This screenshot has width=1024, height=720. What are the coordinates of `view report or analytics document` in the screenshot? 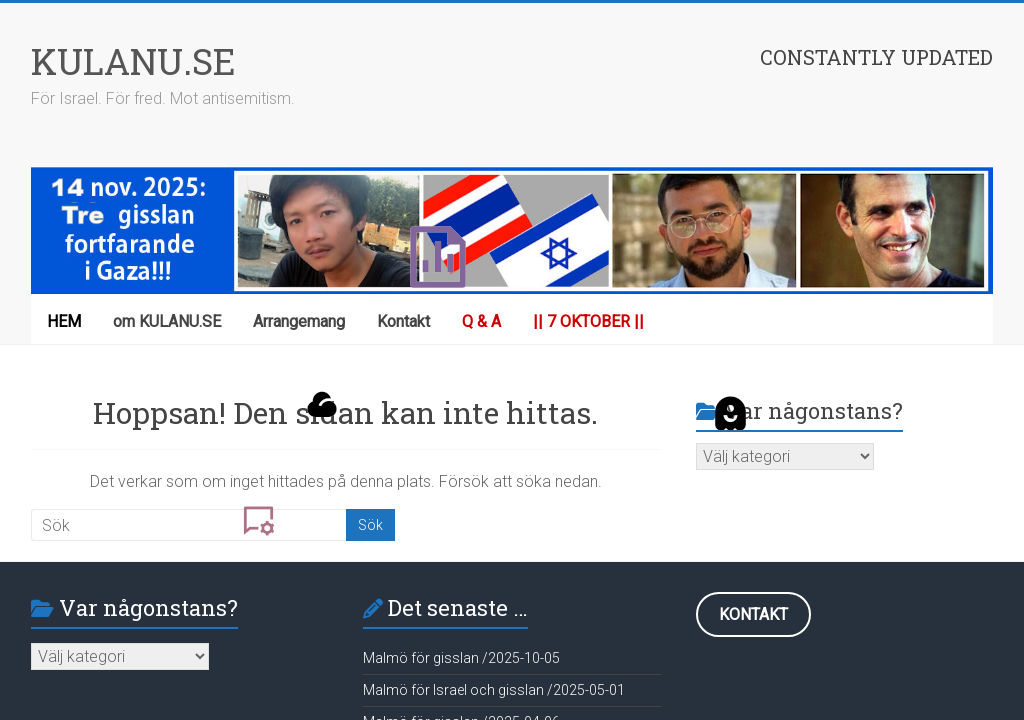 It's located at (438, 257).